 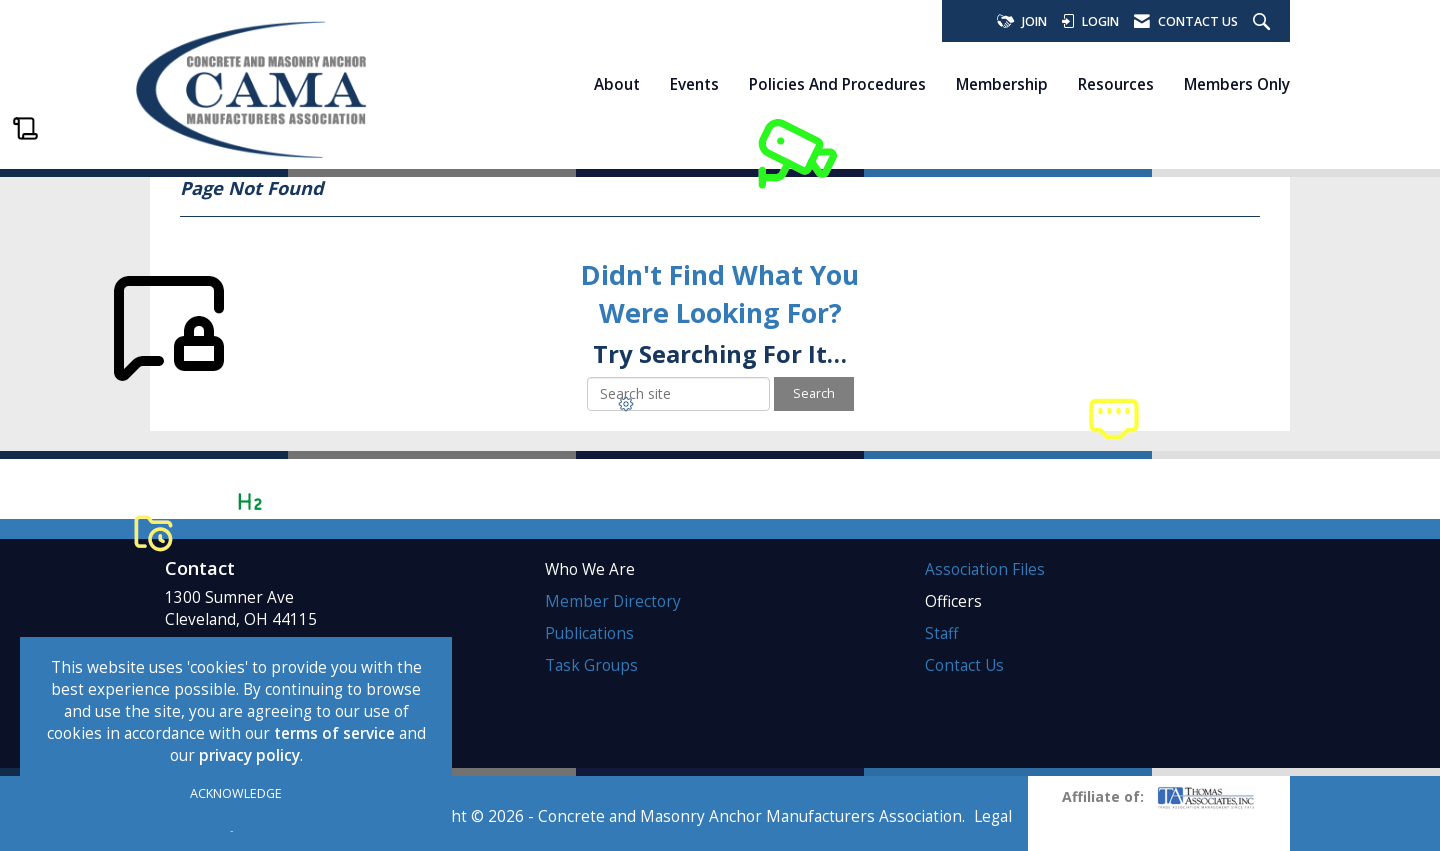 I want to click on connect via ethernet or wired network, so click(x=1114, y=419).